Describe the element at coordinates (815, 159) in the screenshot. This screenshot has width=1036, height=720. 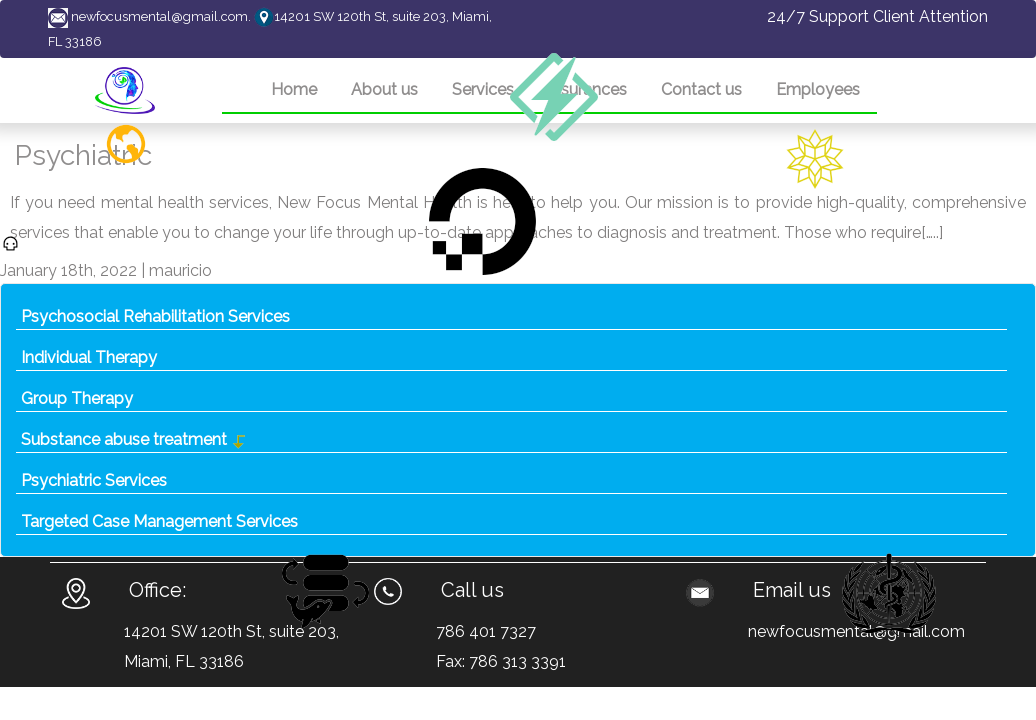
I see `open wolfram alpha` at that location.